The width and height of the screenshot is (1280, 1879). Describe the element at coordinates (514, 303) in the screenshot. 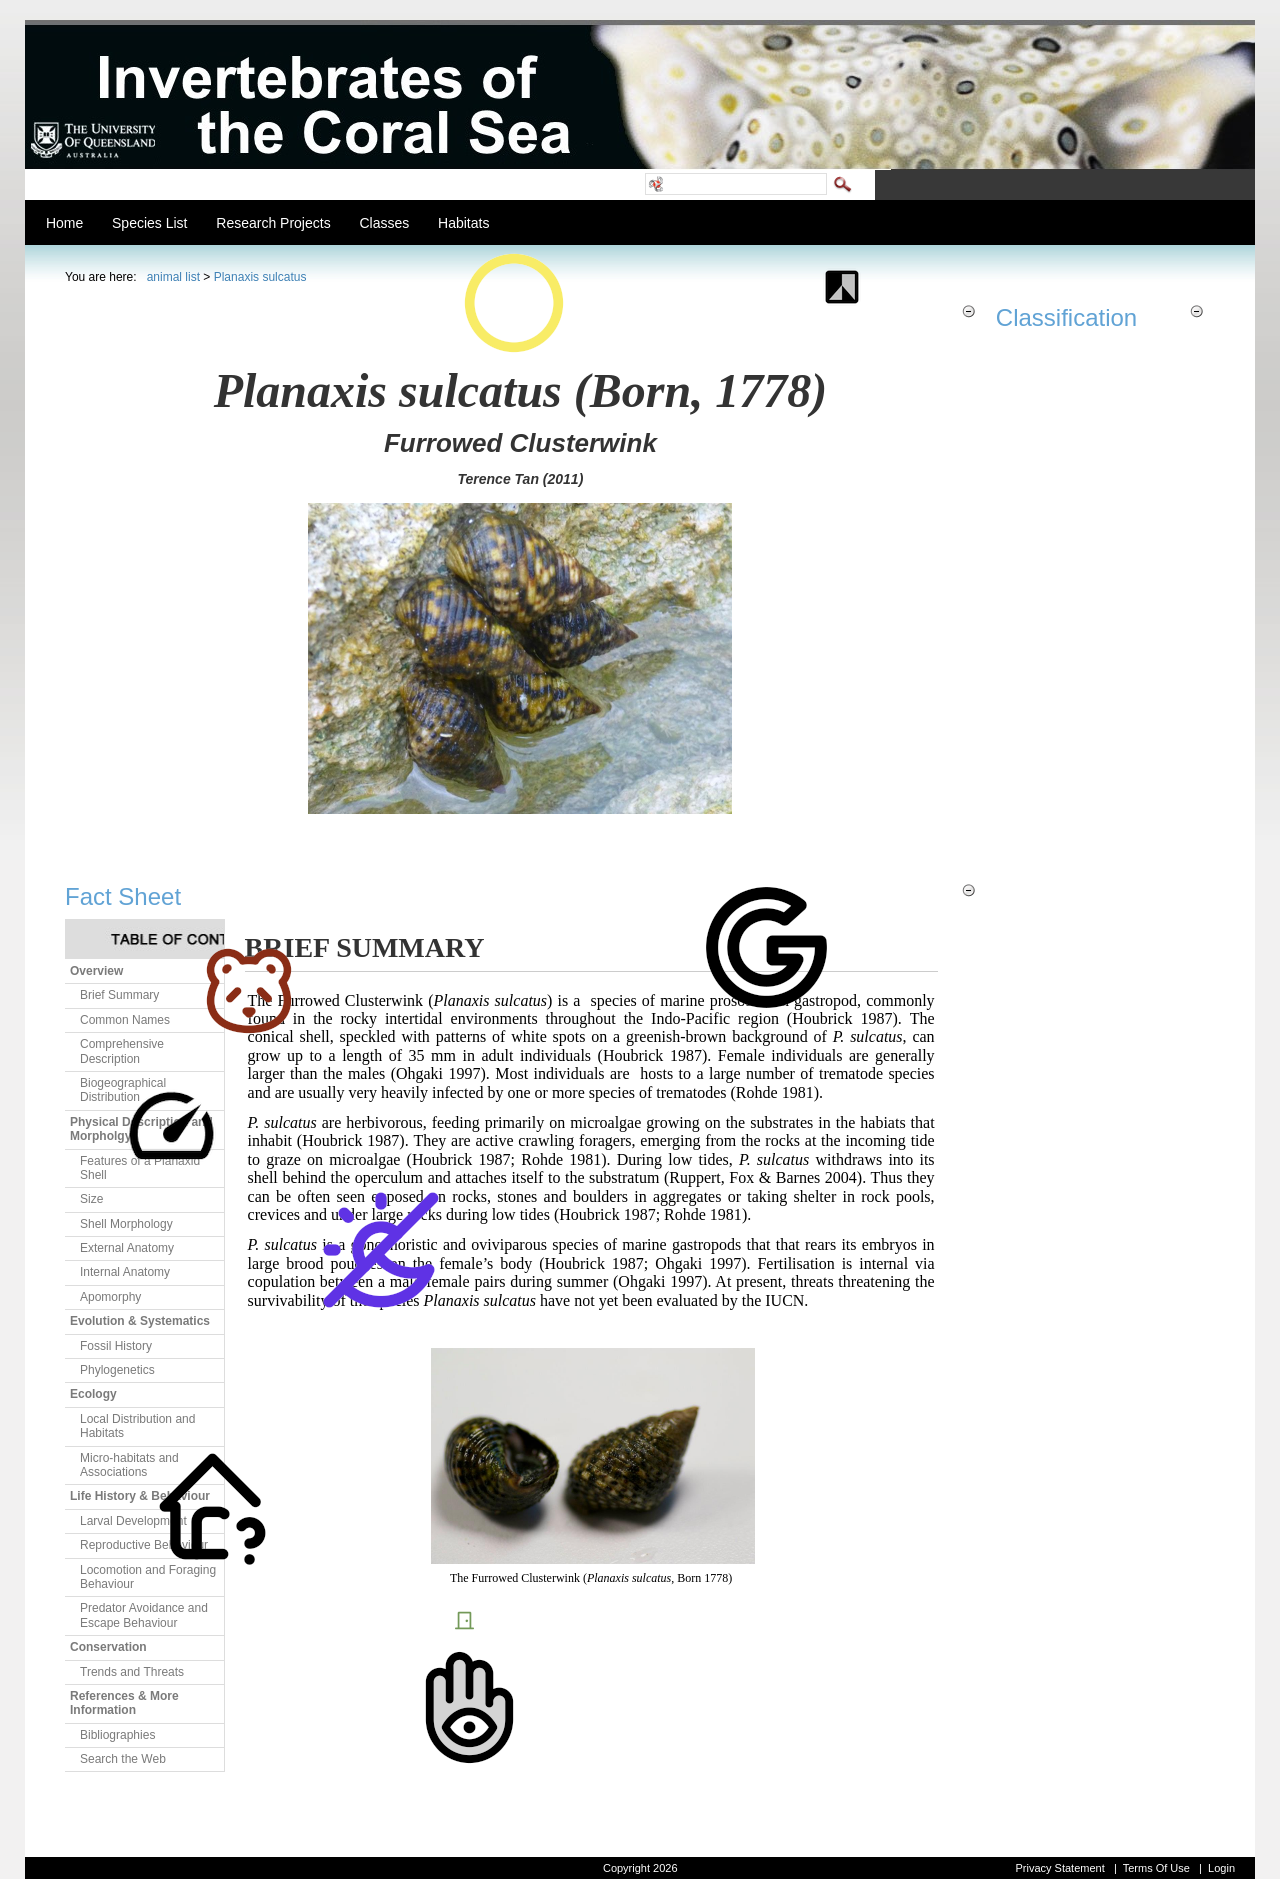

I see `indicates dry clean only care instruction` at that location.